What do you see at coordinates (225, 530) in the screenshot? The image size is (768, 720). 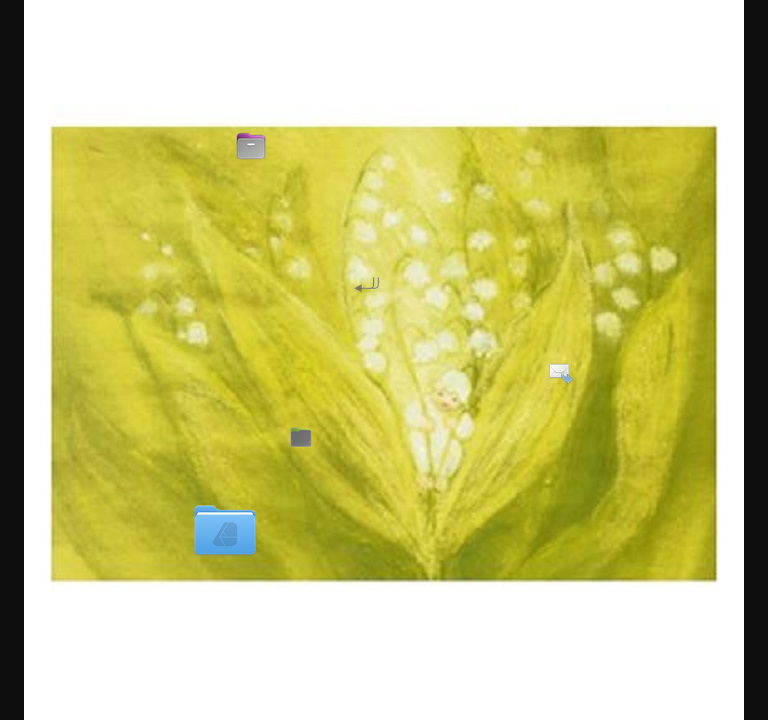 I see `open Affinity Designer project files folder` at bounding box center [225, 530].